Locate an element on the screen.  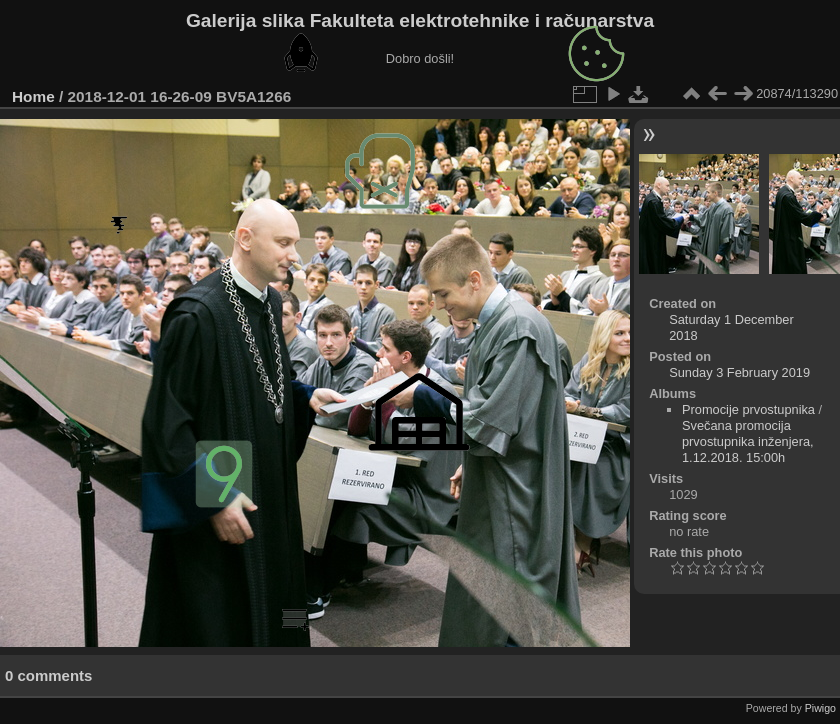
access garage or parking settings is located at coordinates (419, 417).